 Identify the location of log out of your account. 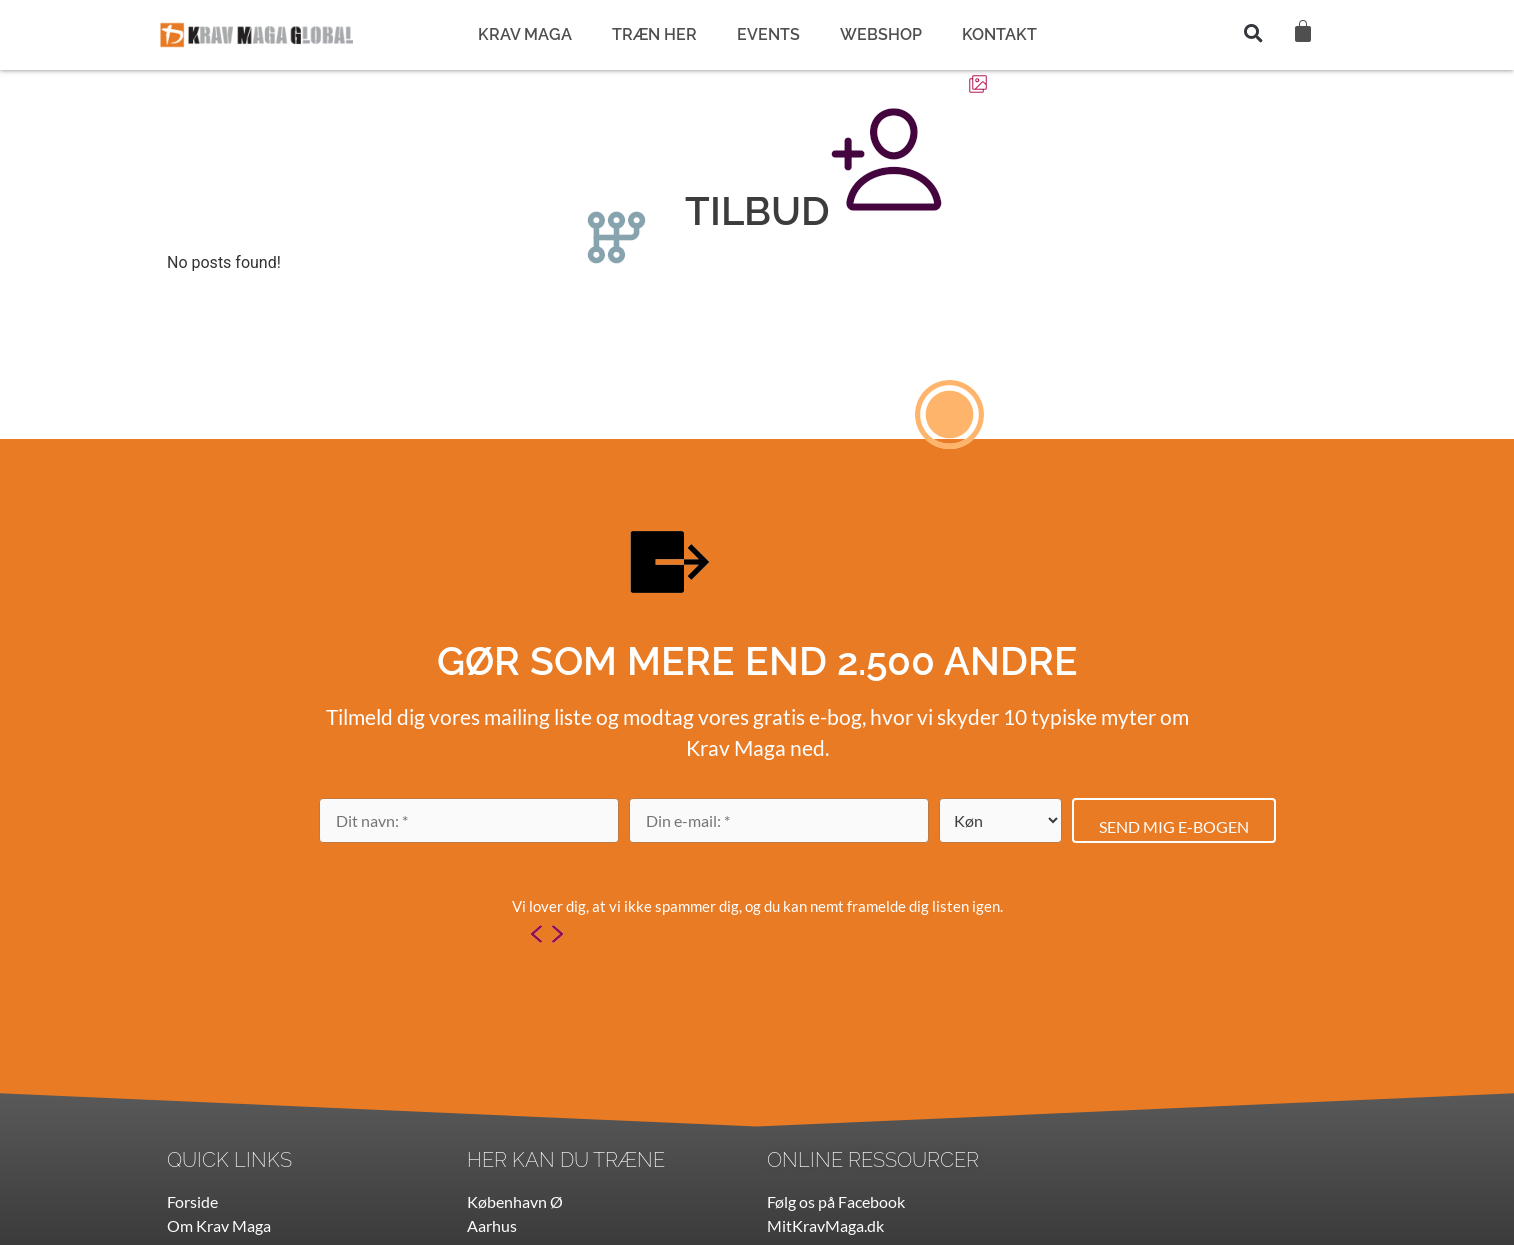
(670, 562).